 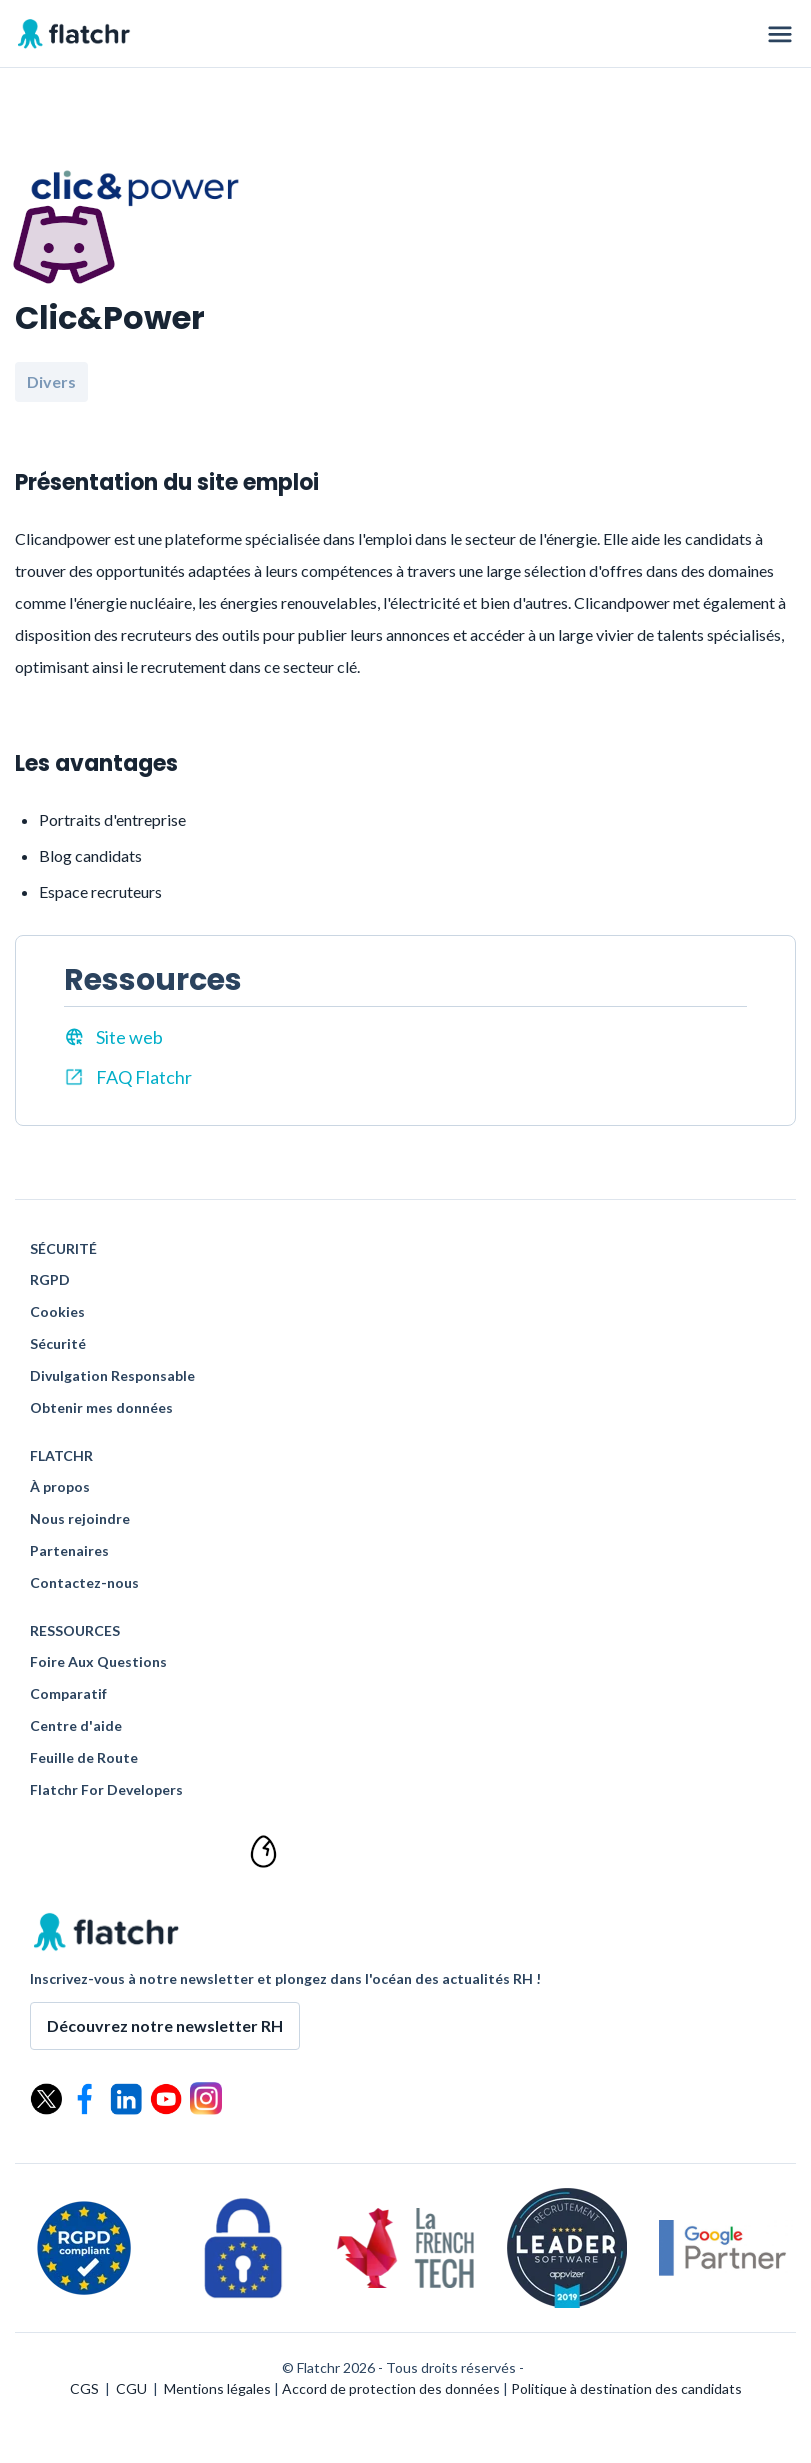 I want to click on open discord, so click(x=64, y=243).